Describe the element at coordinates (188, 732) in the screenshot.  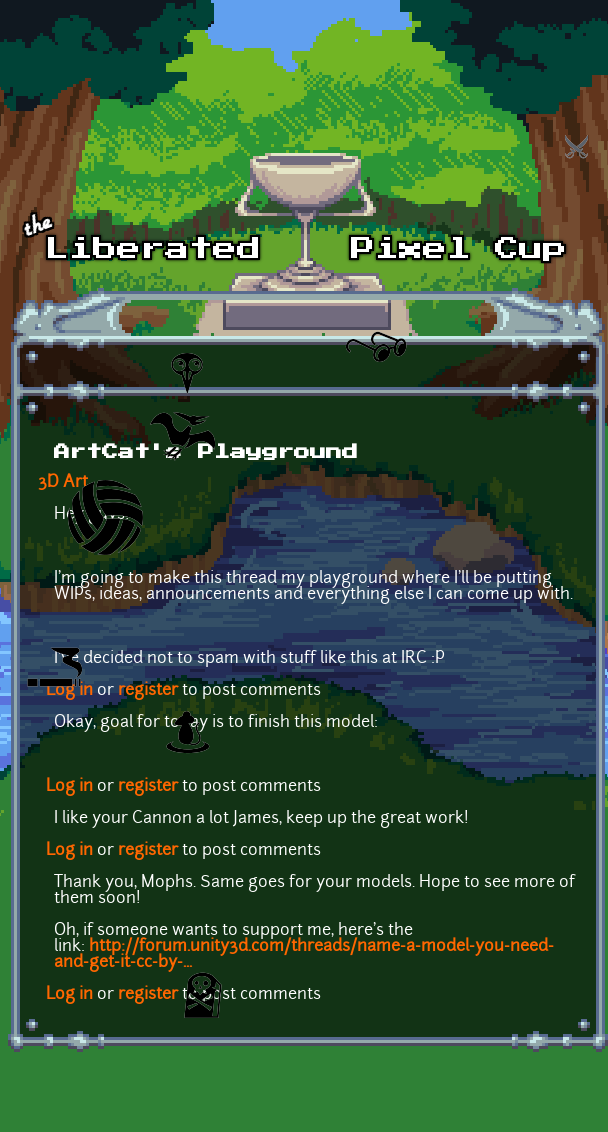
I see `select mouse character or pet in game` at that location.